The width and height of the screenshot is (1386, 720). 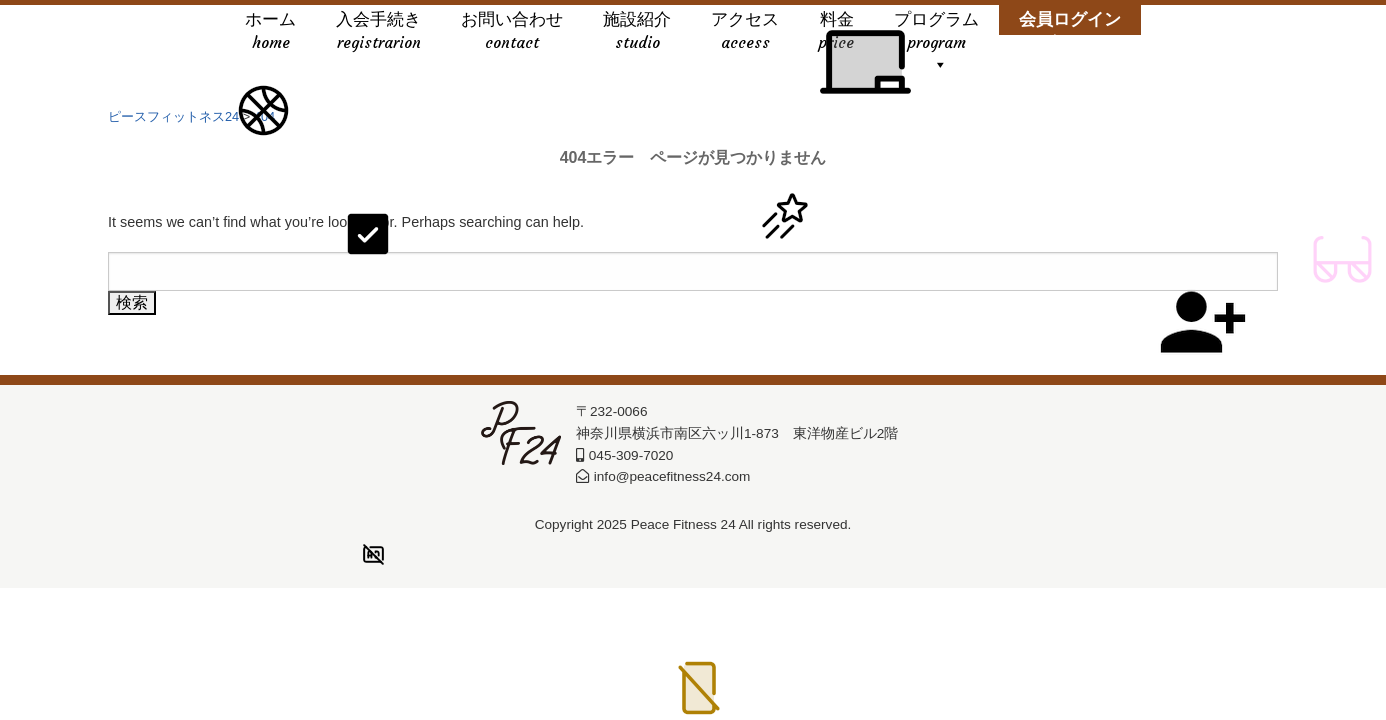 What do you see at coordinates (1342, 260) in the screenshot?
I see `toggle sunglasses or eyewear filter` at bounding box center [1342, 260].